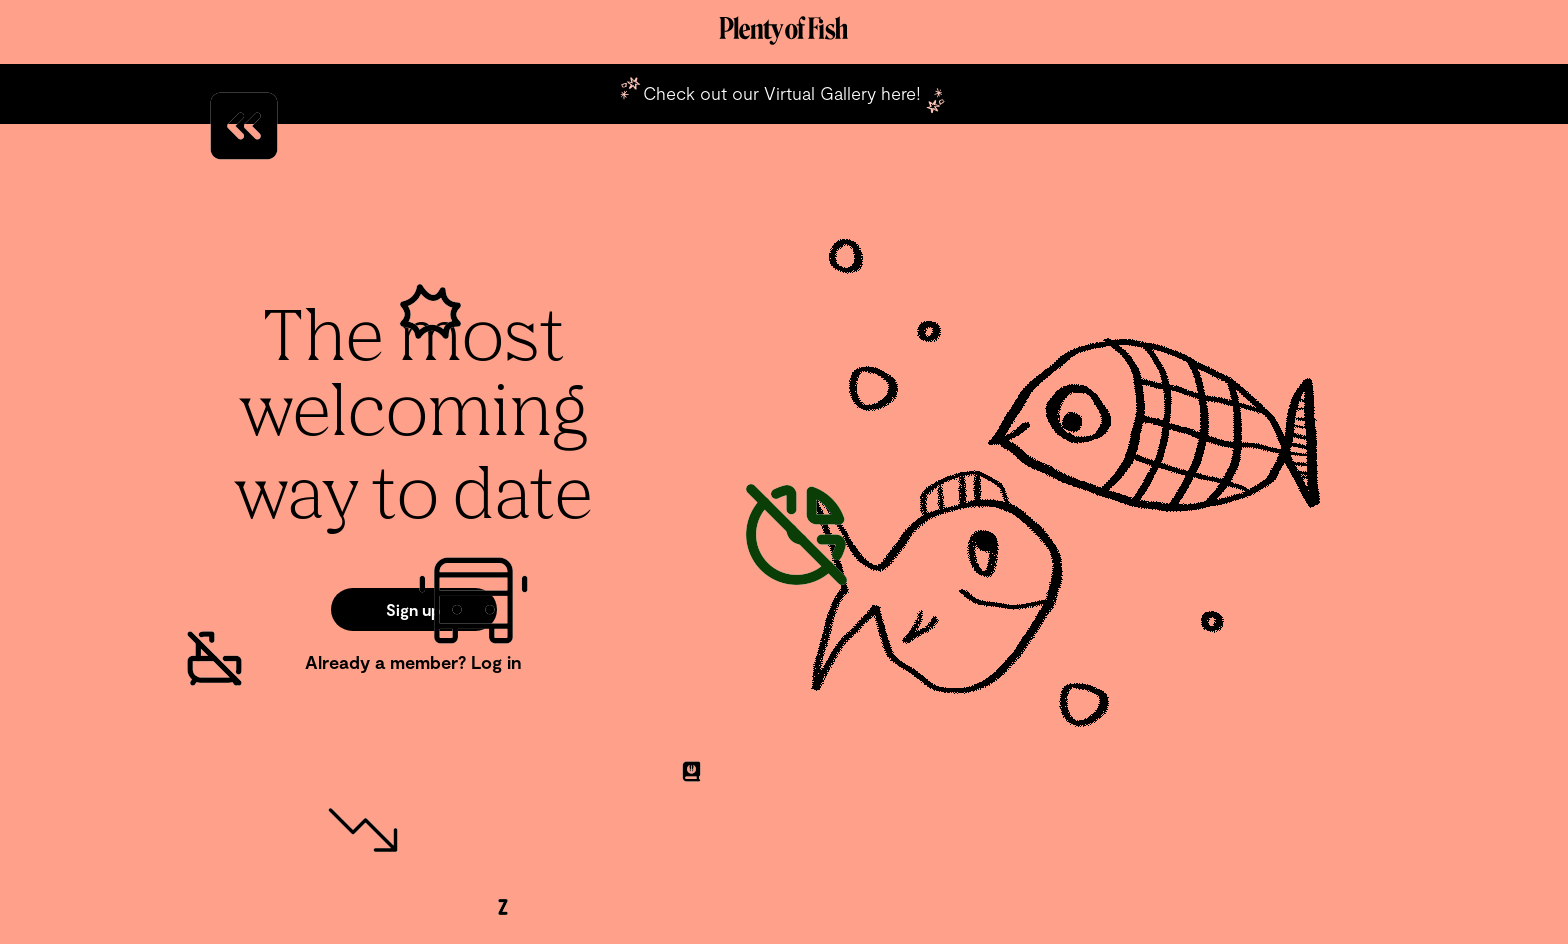 The image size is (1568, 944). I want to click on disable pie chart visualization, so click(796, 534).